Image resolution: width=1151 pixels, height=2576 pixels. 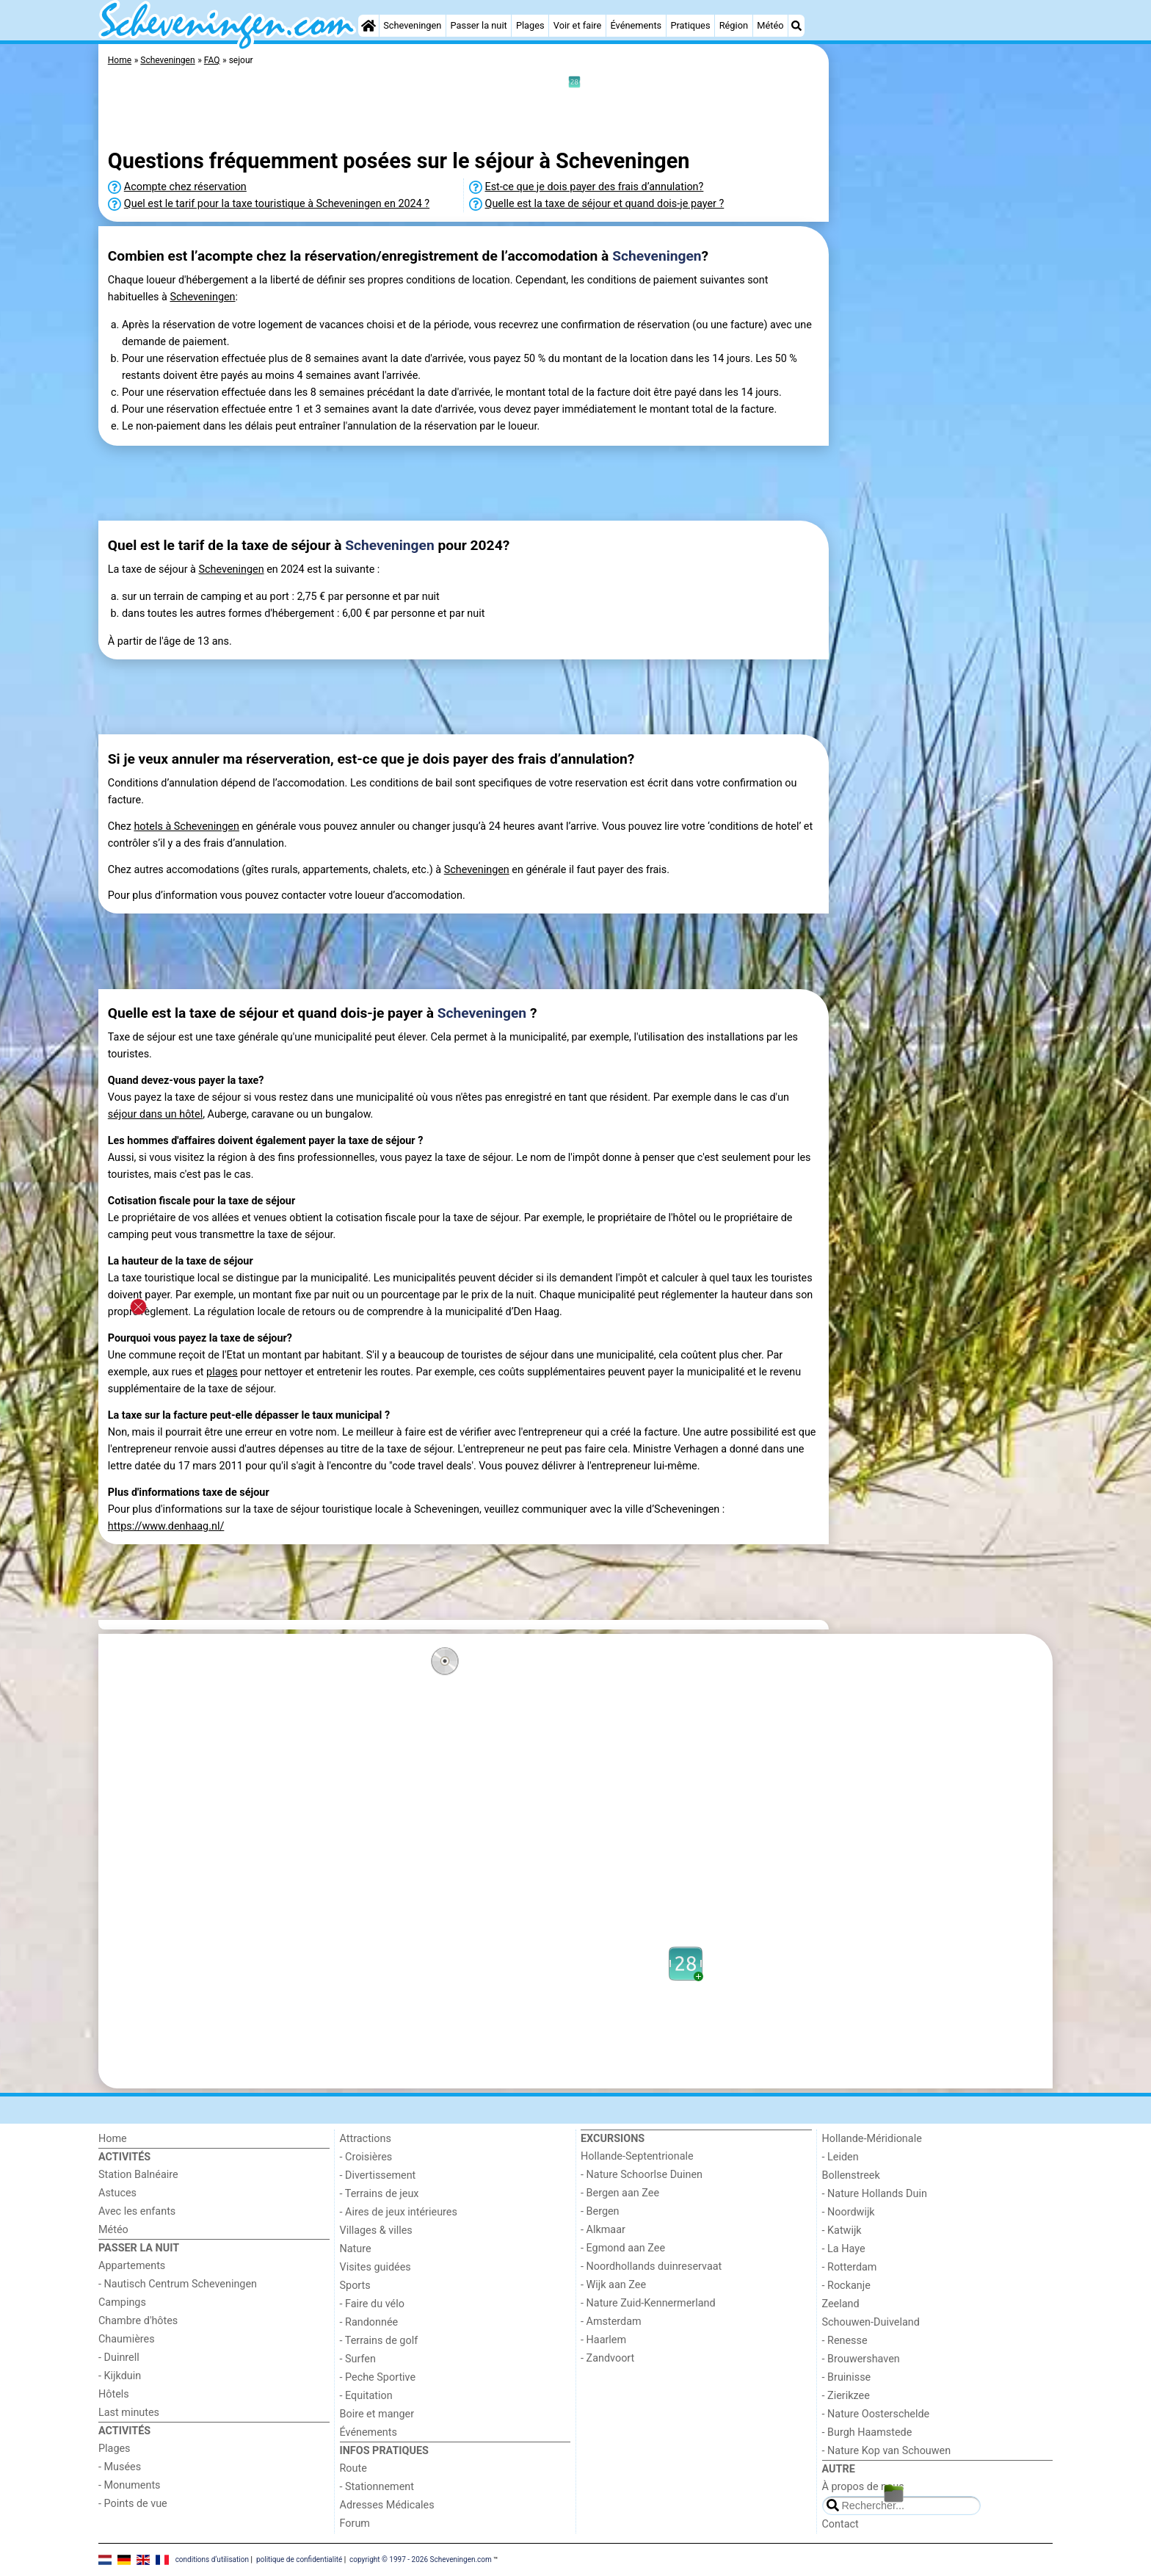 What do you see at coordinates (686, 1964) in the screenshot?
I see `create a new calendar appointment` at bounding box center [686, 1964].